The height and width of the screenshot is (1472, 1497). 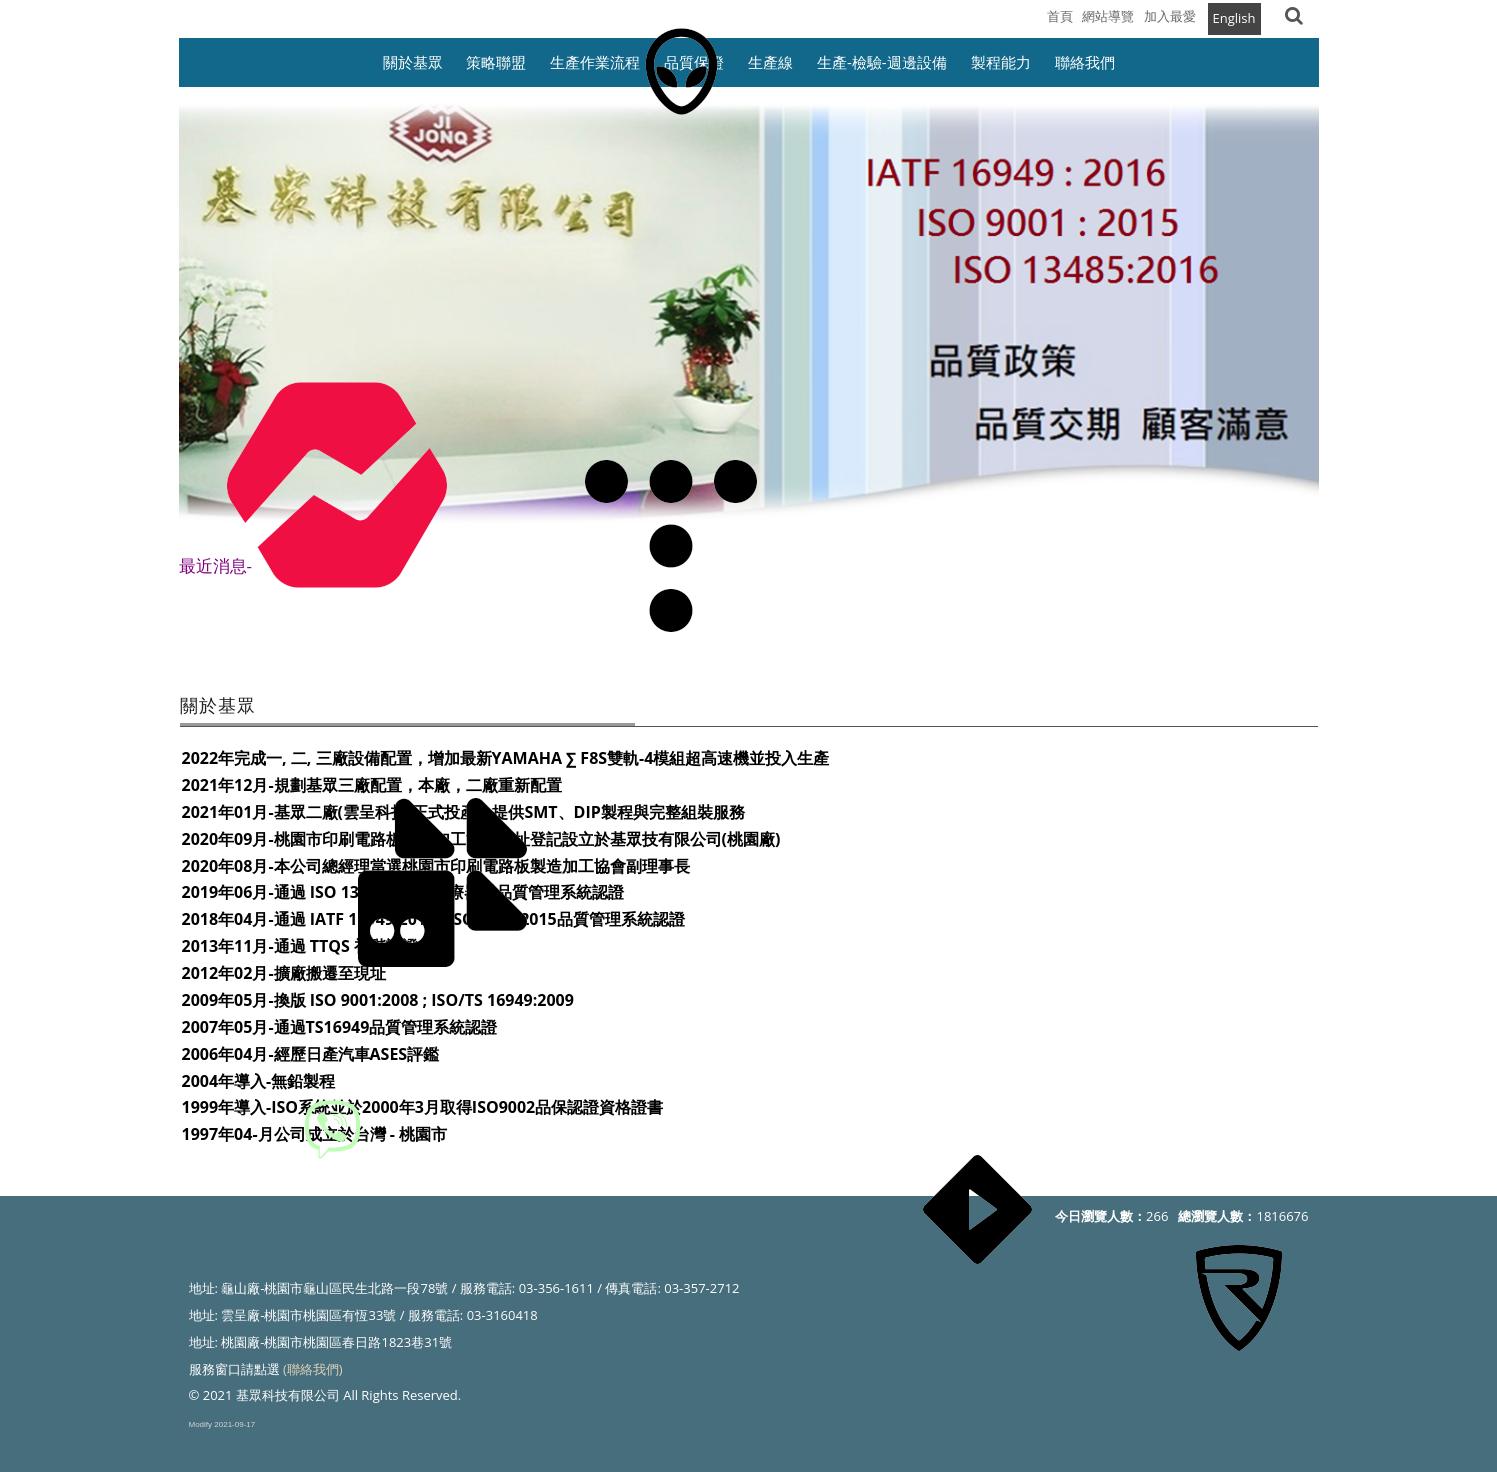 I want to click on open Stremio media streaming app, so click(x=977, y=1209).